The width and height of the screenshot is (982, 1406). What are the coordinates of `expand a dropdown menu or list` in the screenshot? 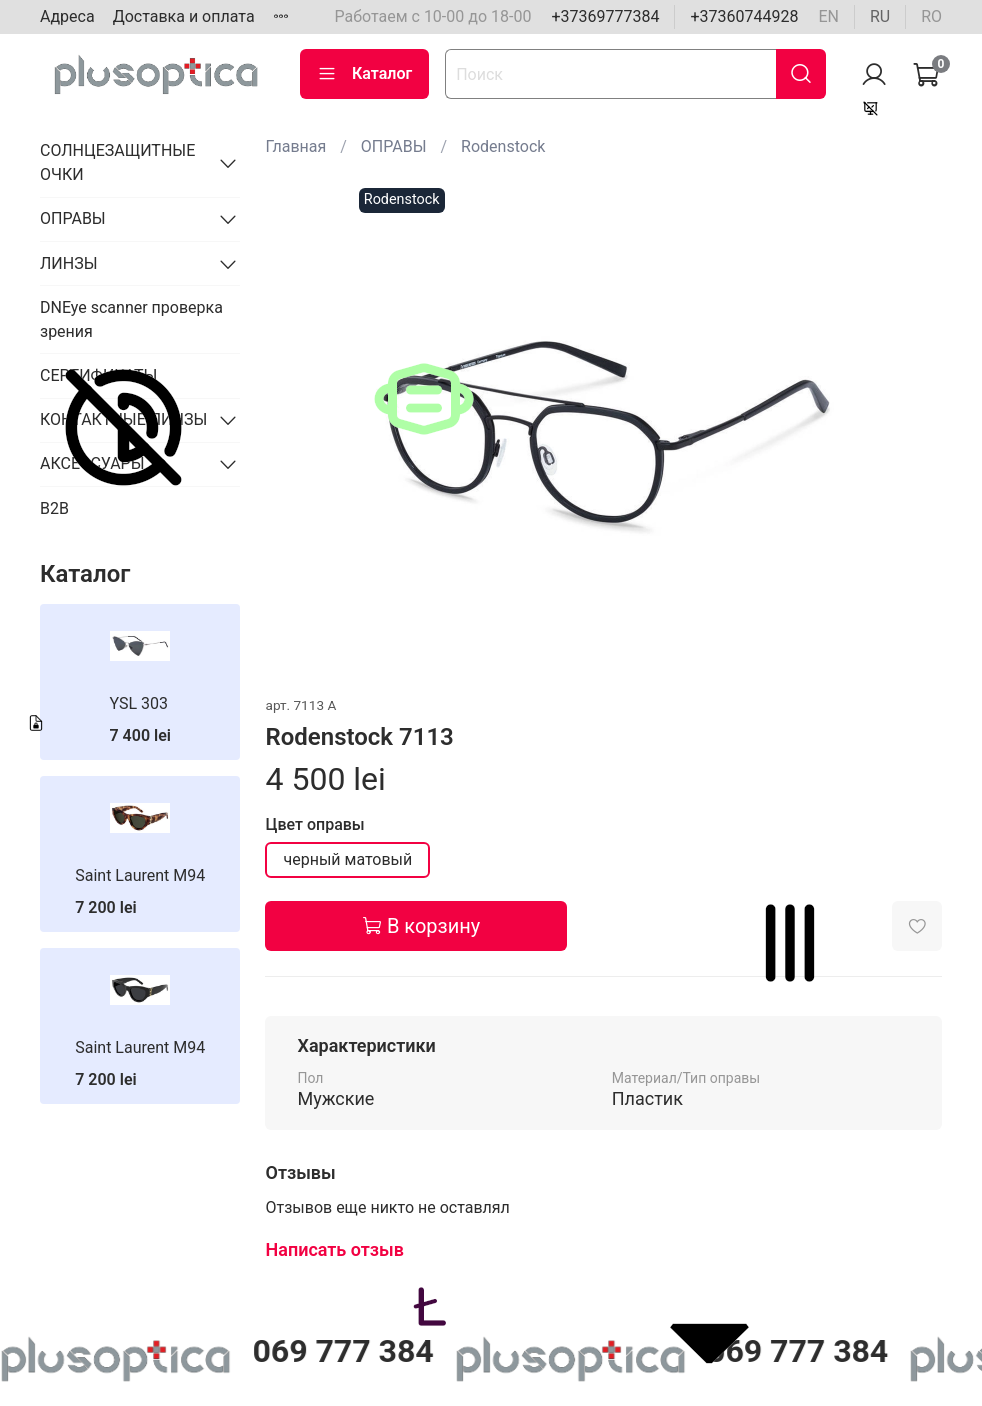 It's located at (709, 1343).